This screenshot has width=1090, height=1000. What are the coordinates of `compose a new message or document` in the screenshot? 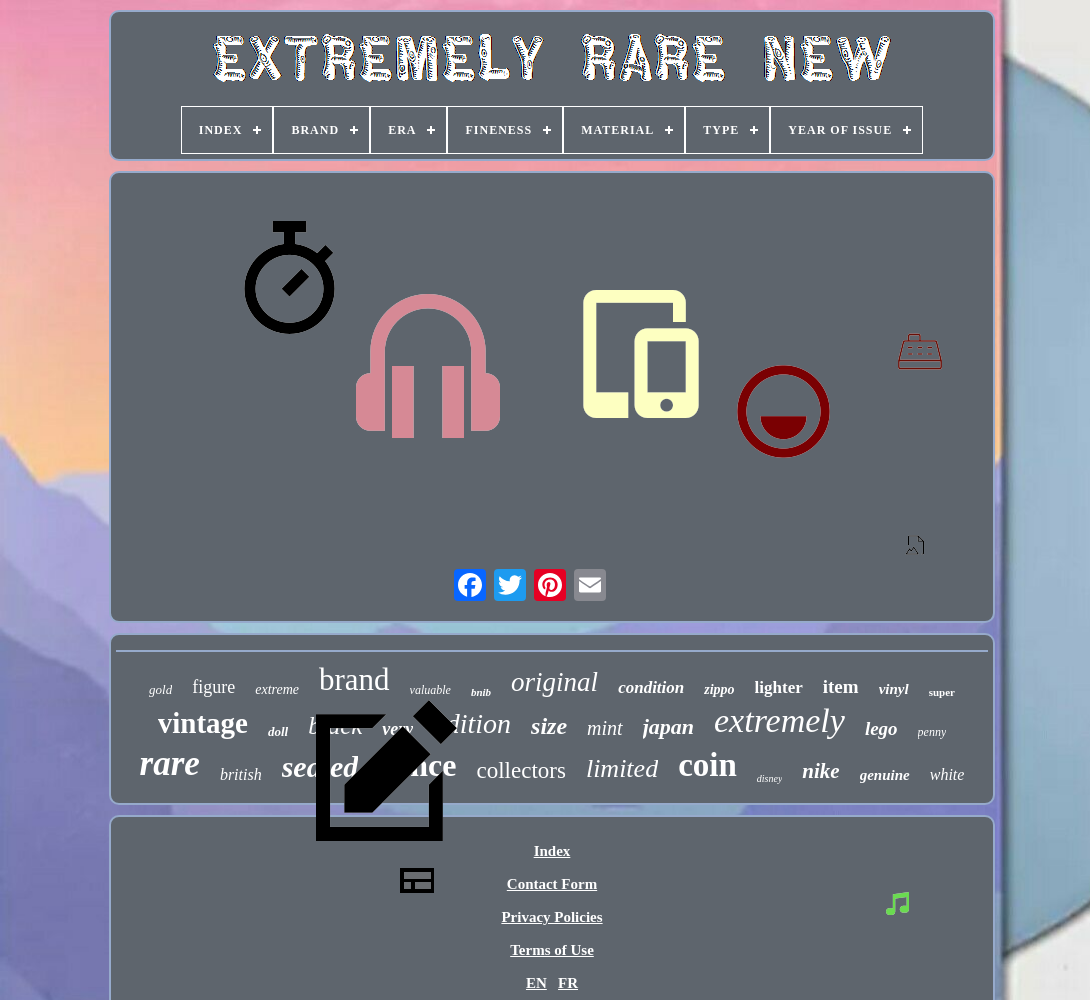 It's located at (386, 770).